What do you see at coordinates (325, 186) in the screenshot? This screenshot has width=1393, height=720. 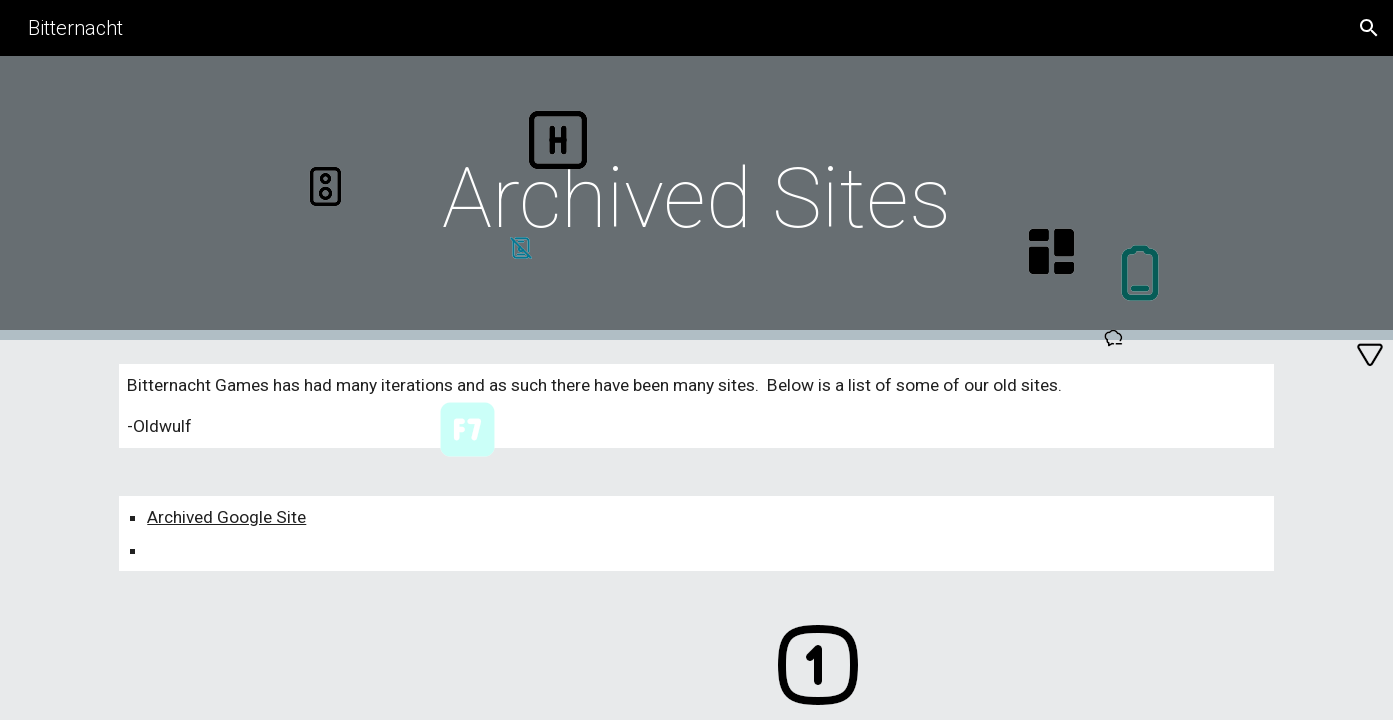 I see `adjust audio or speaker settings` at bounding box center [325, 186].